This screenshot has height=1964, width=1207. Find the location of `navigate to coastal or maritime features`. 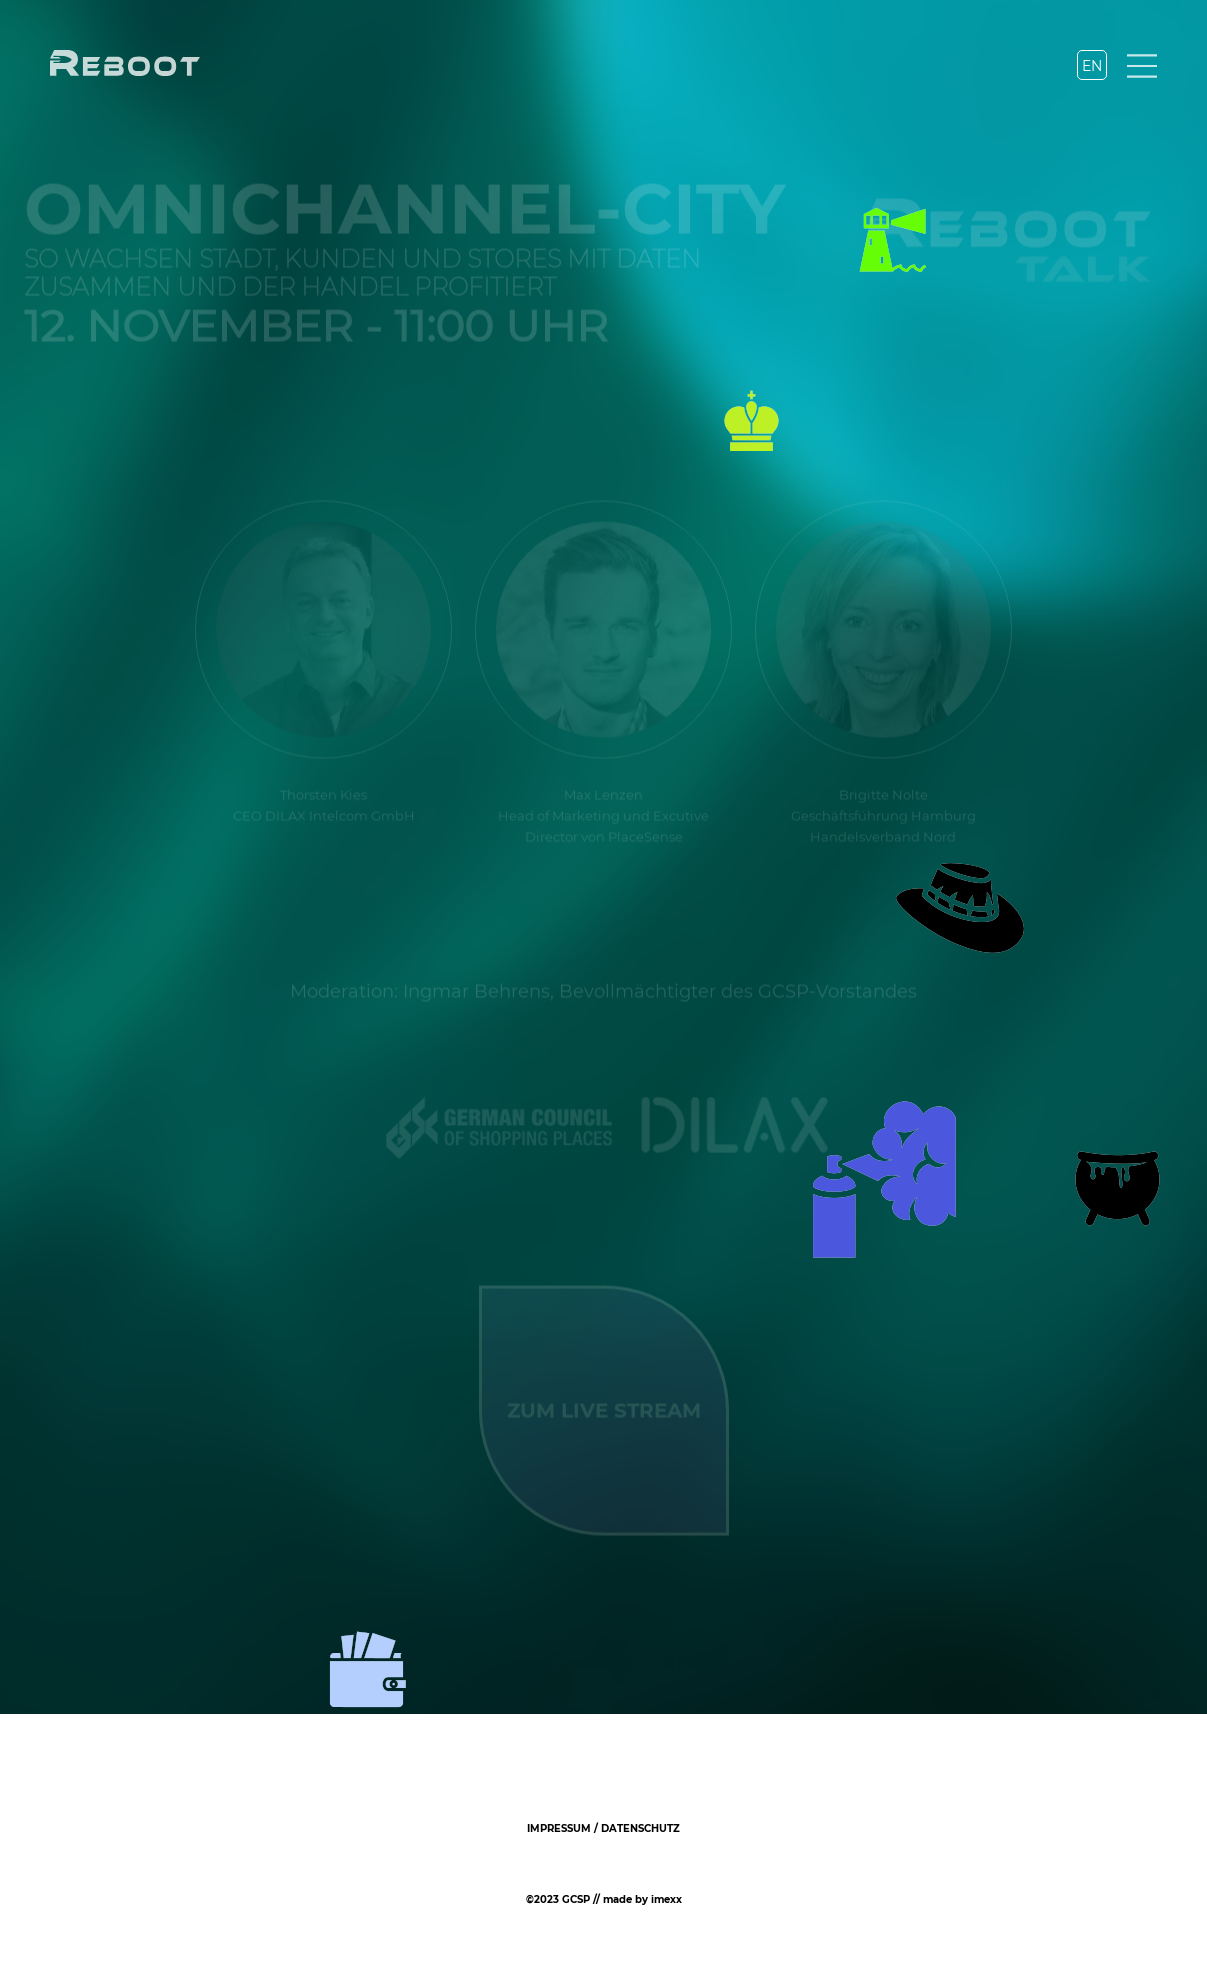

navigate to coastal or maritime features is located at coordinates (893, 238).